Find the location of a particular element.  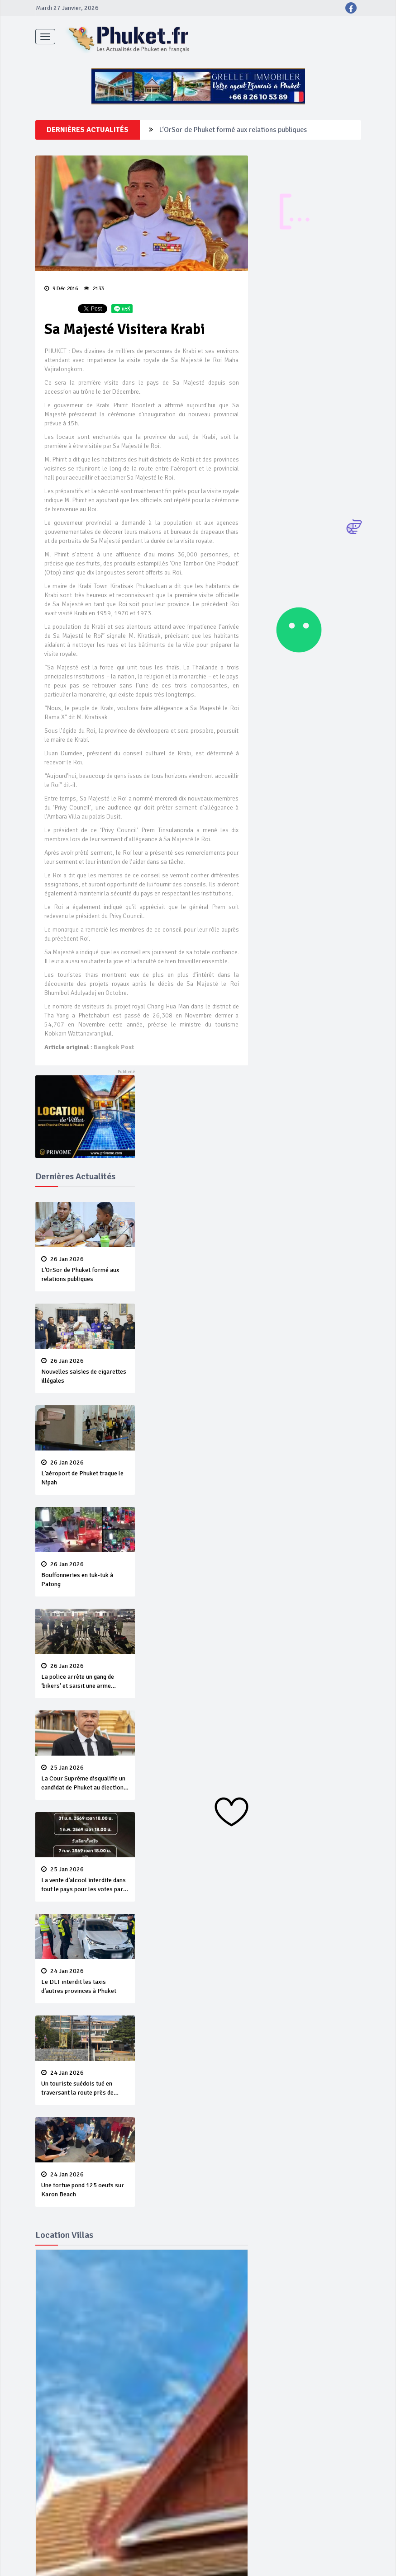

like or favorite this item is located at coordinates (231, 1812).